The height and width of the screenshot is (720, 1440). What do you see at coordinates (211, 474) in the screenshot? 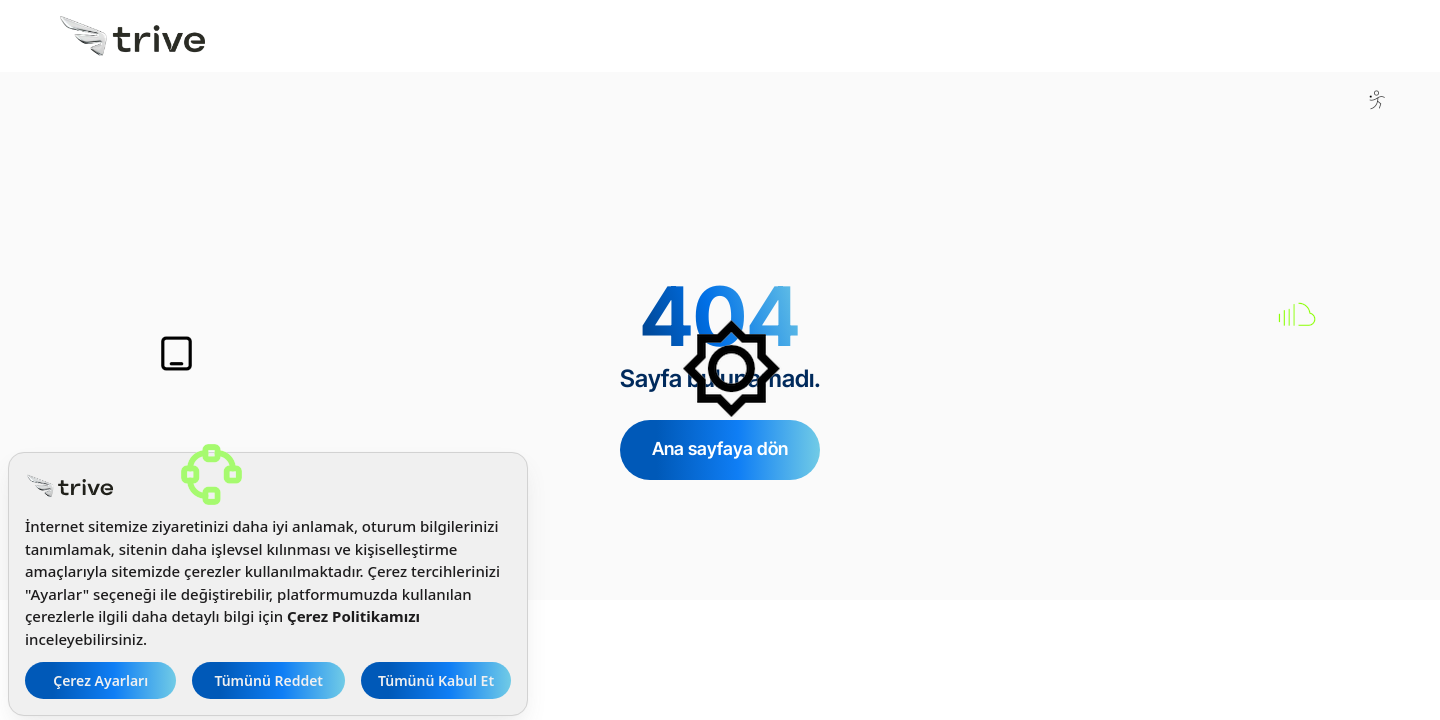
I see `edit bezier curve anchor points` at bounding box center [211, 474].